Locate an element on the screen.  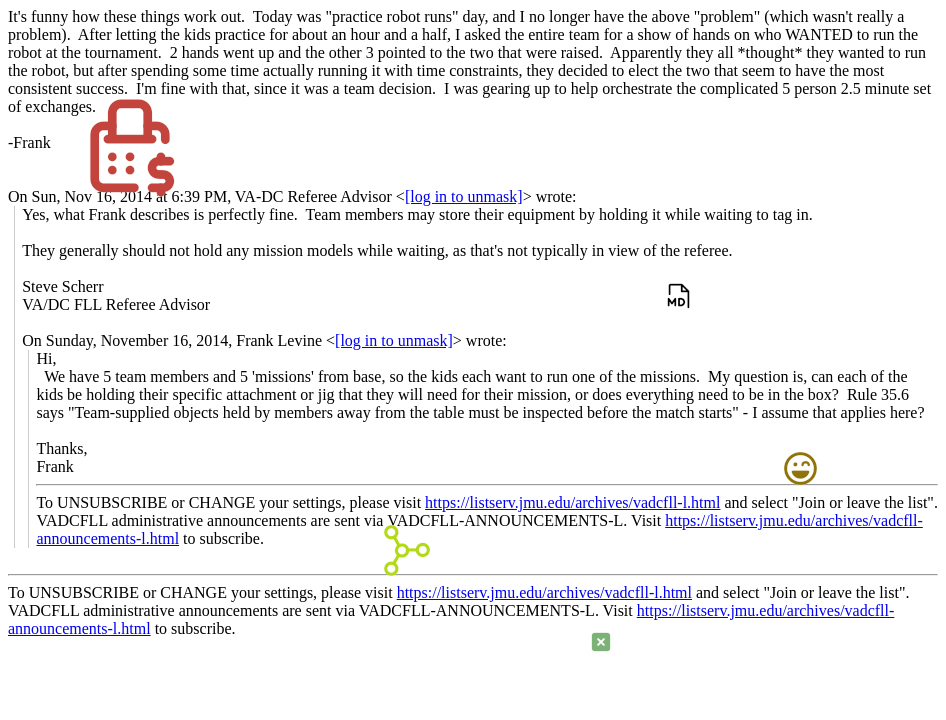
add a playful or humorous reaction is located at coordinates (800, 468).